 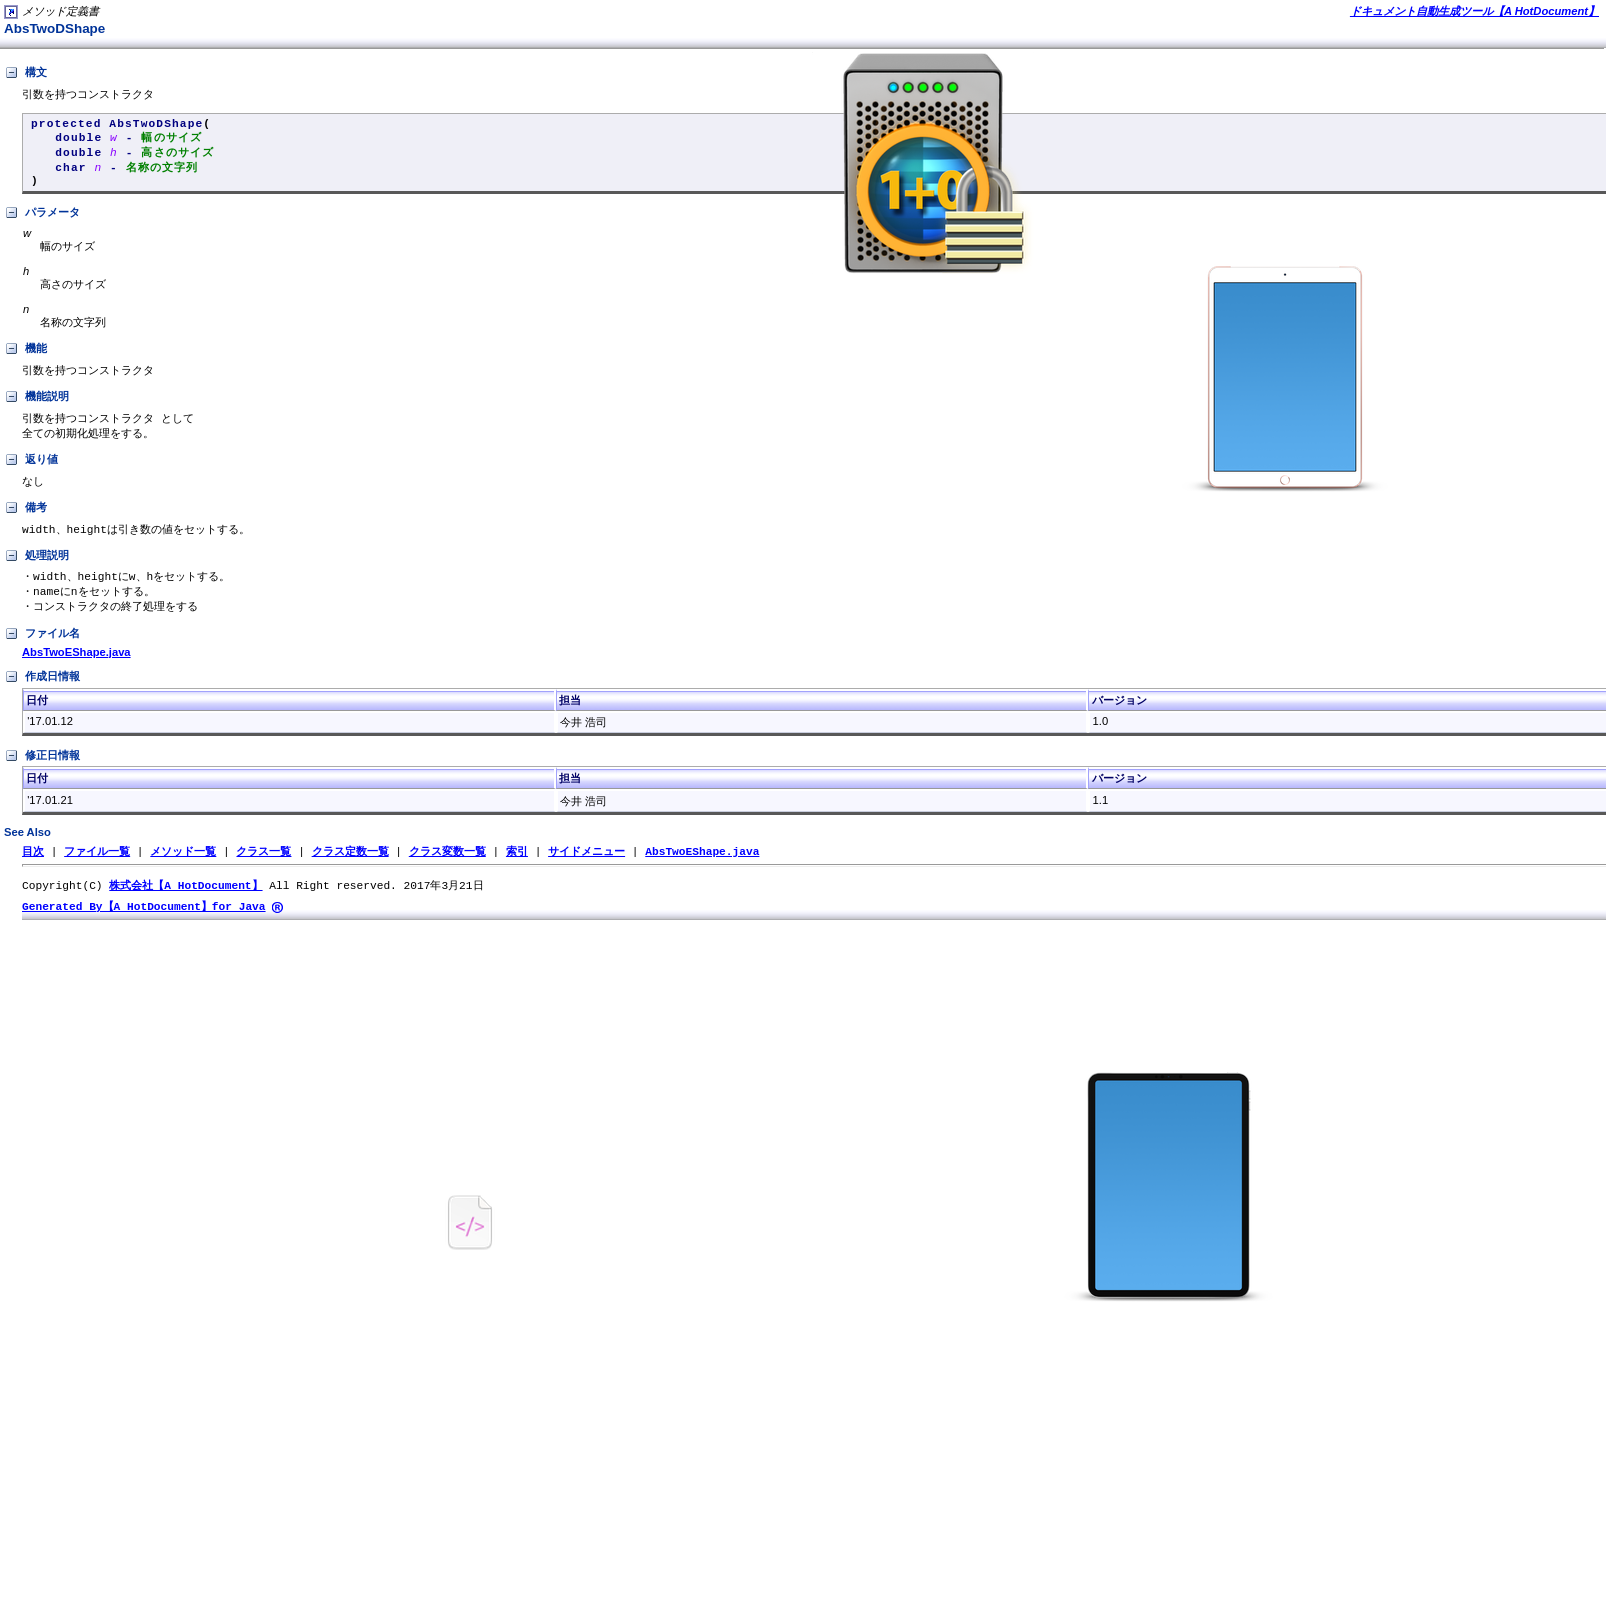 What do you see at coordinates (470, 1222) in the screenshot?
I see `an XML or markup file` at bounding box center [470, 1222].